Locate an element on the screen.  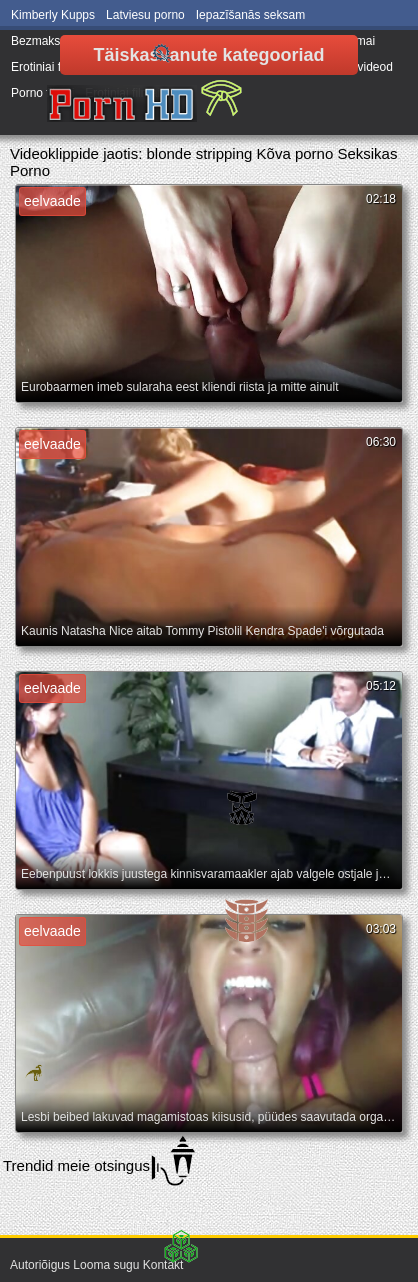
access 3D modeling or building tools is located at coordinates (181, 1246).